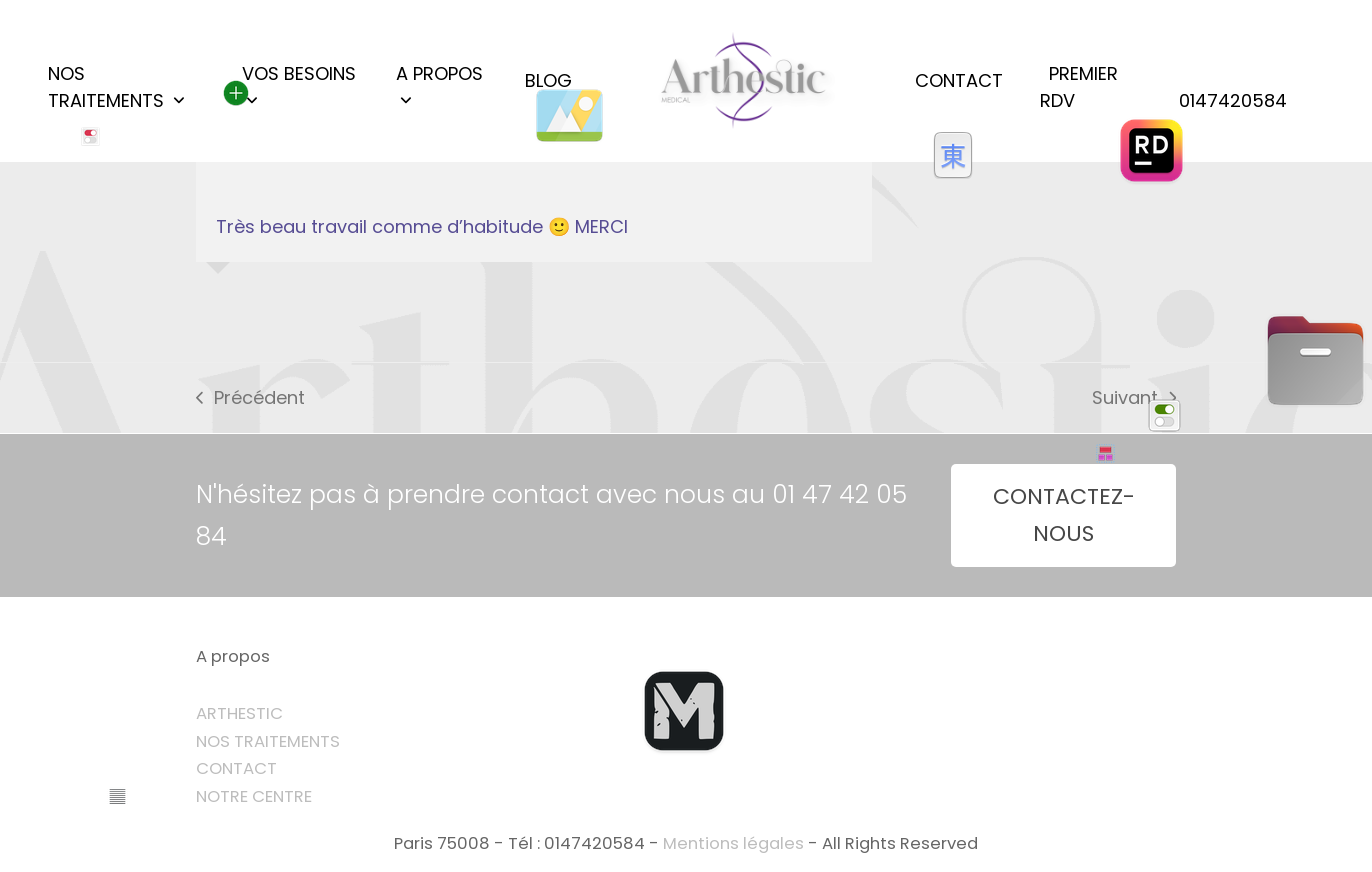 Image resolution: width=1372 pixels, height=872 pixels. I want to click on select all items in the current view, so click(1105, 453).